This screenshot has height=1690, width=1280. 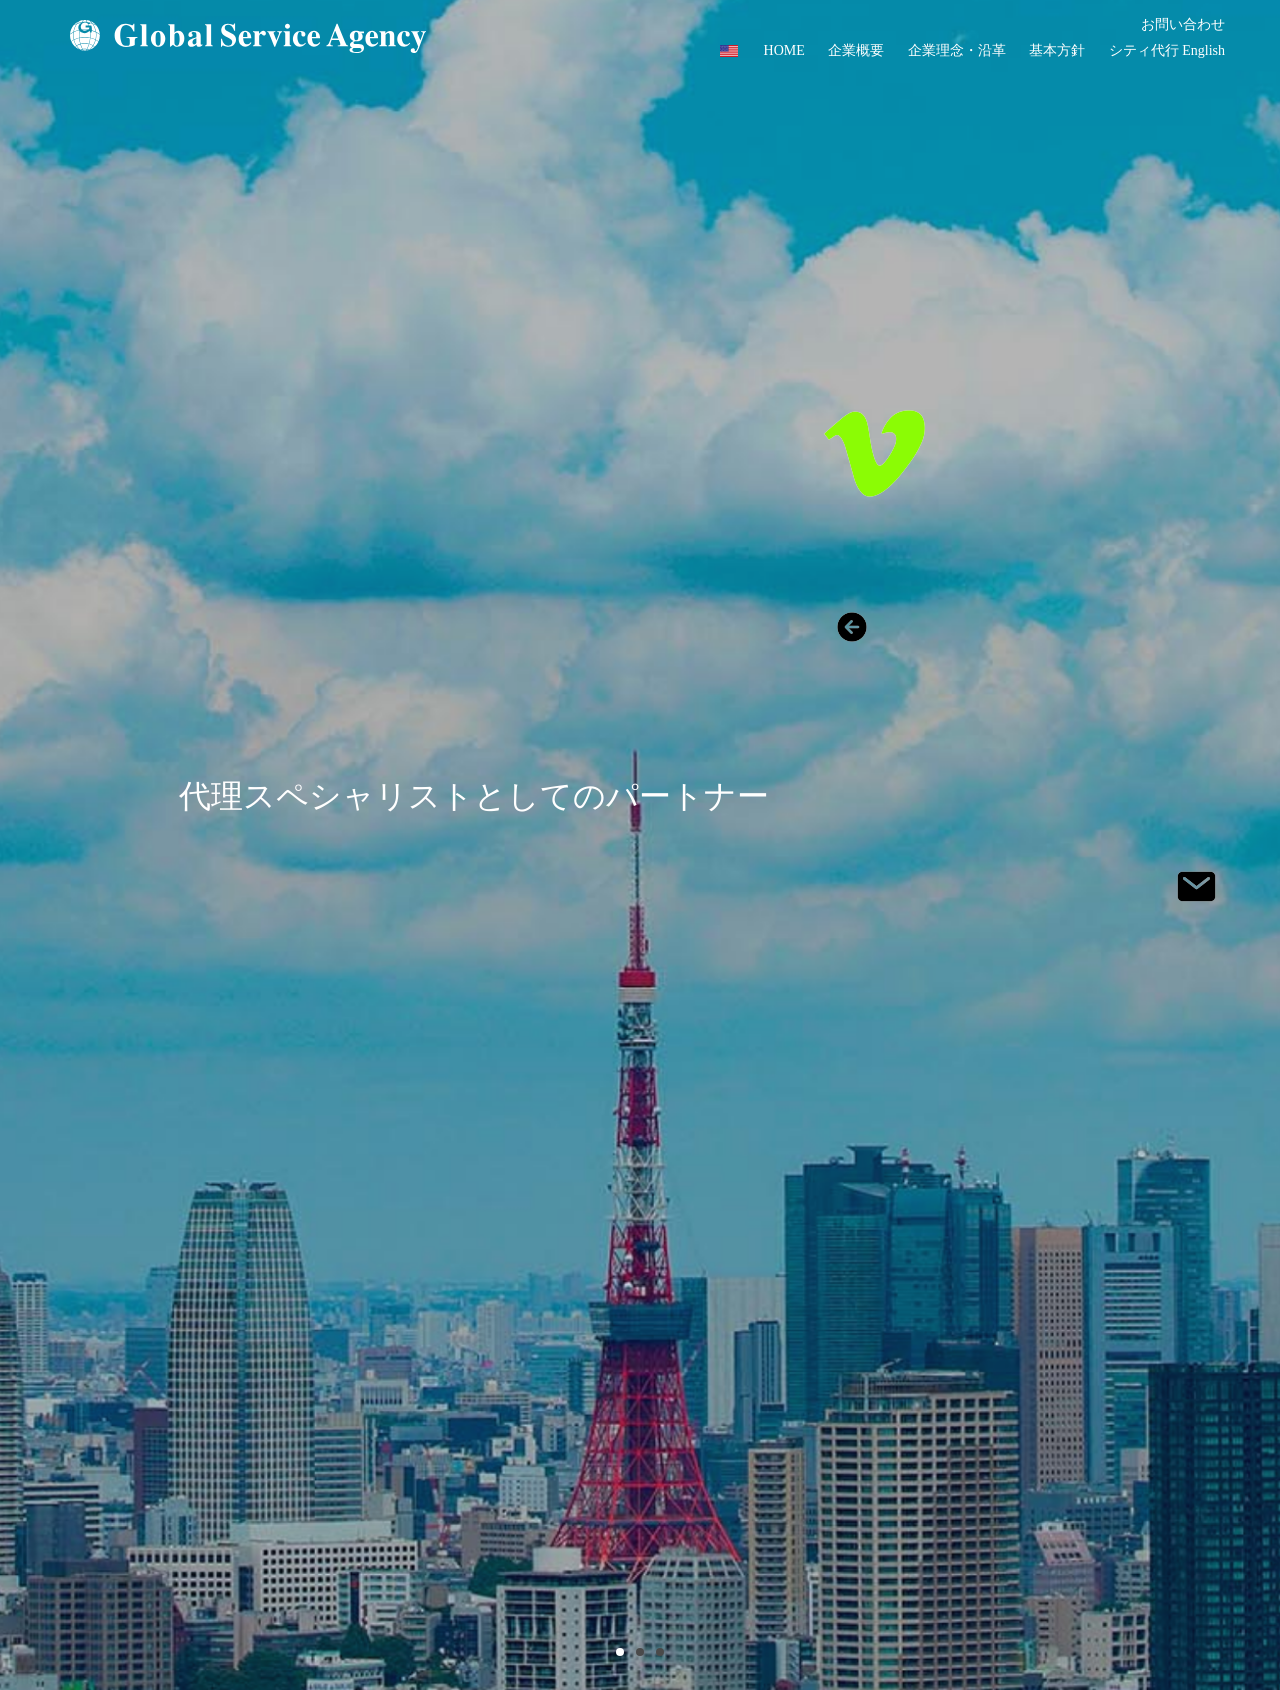 What do you see at coordinates (852, 627) in the screenshot?
I see `go back to the previous screen` at bounding box center [852, 627].